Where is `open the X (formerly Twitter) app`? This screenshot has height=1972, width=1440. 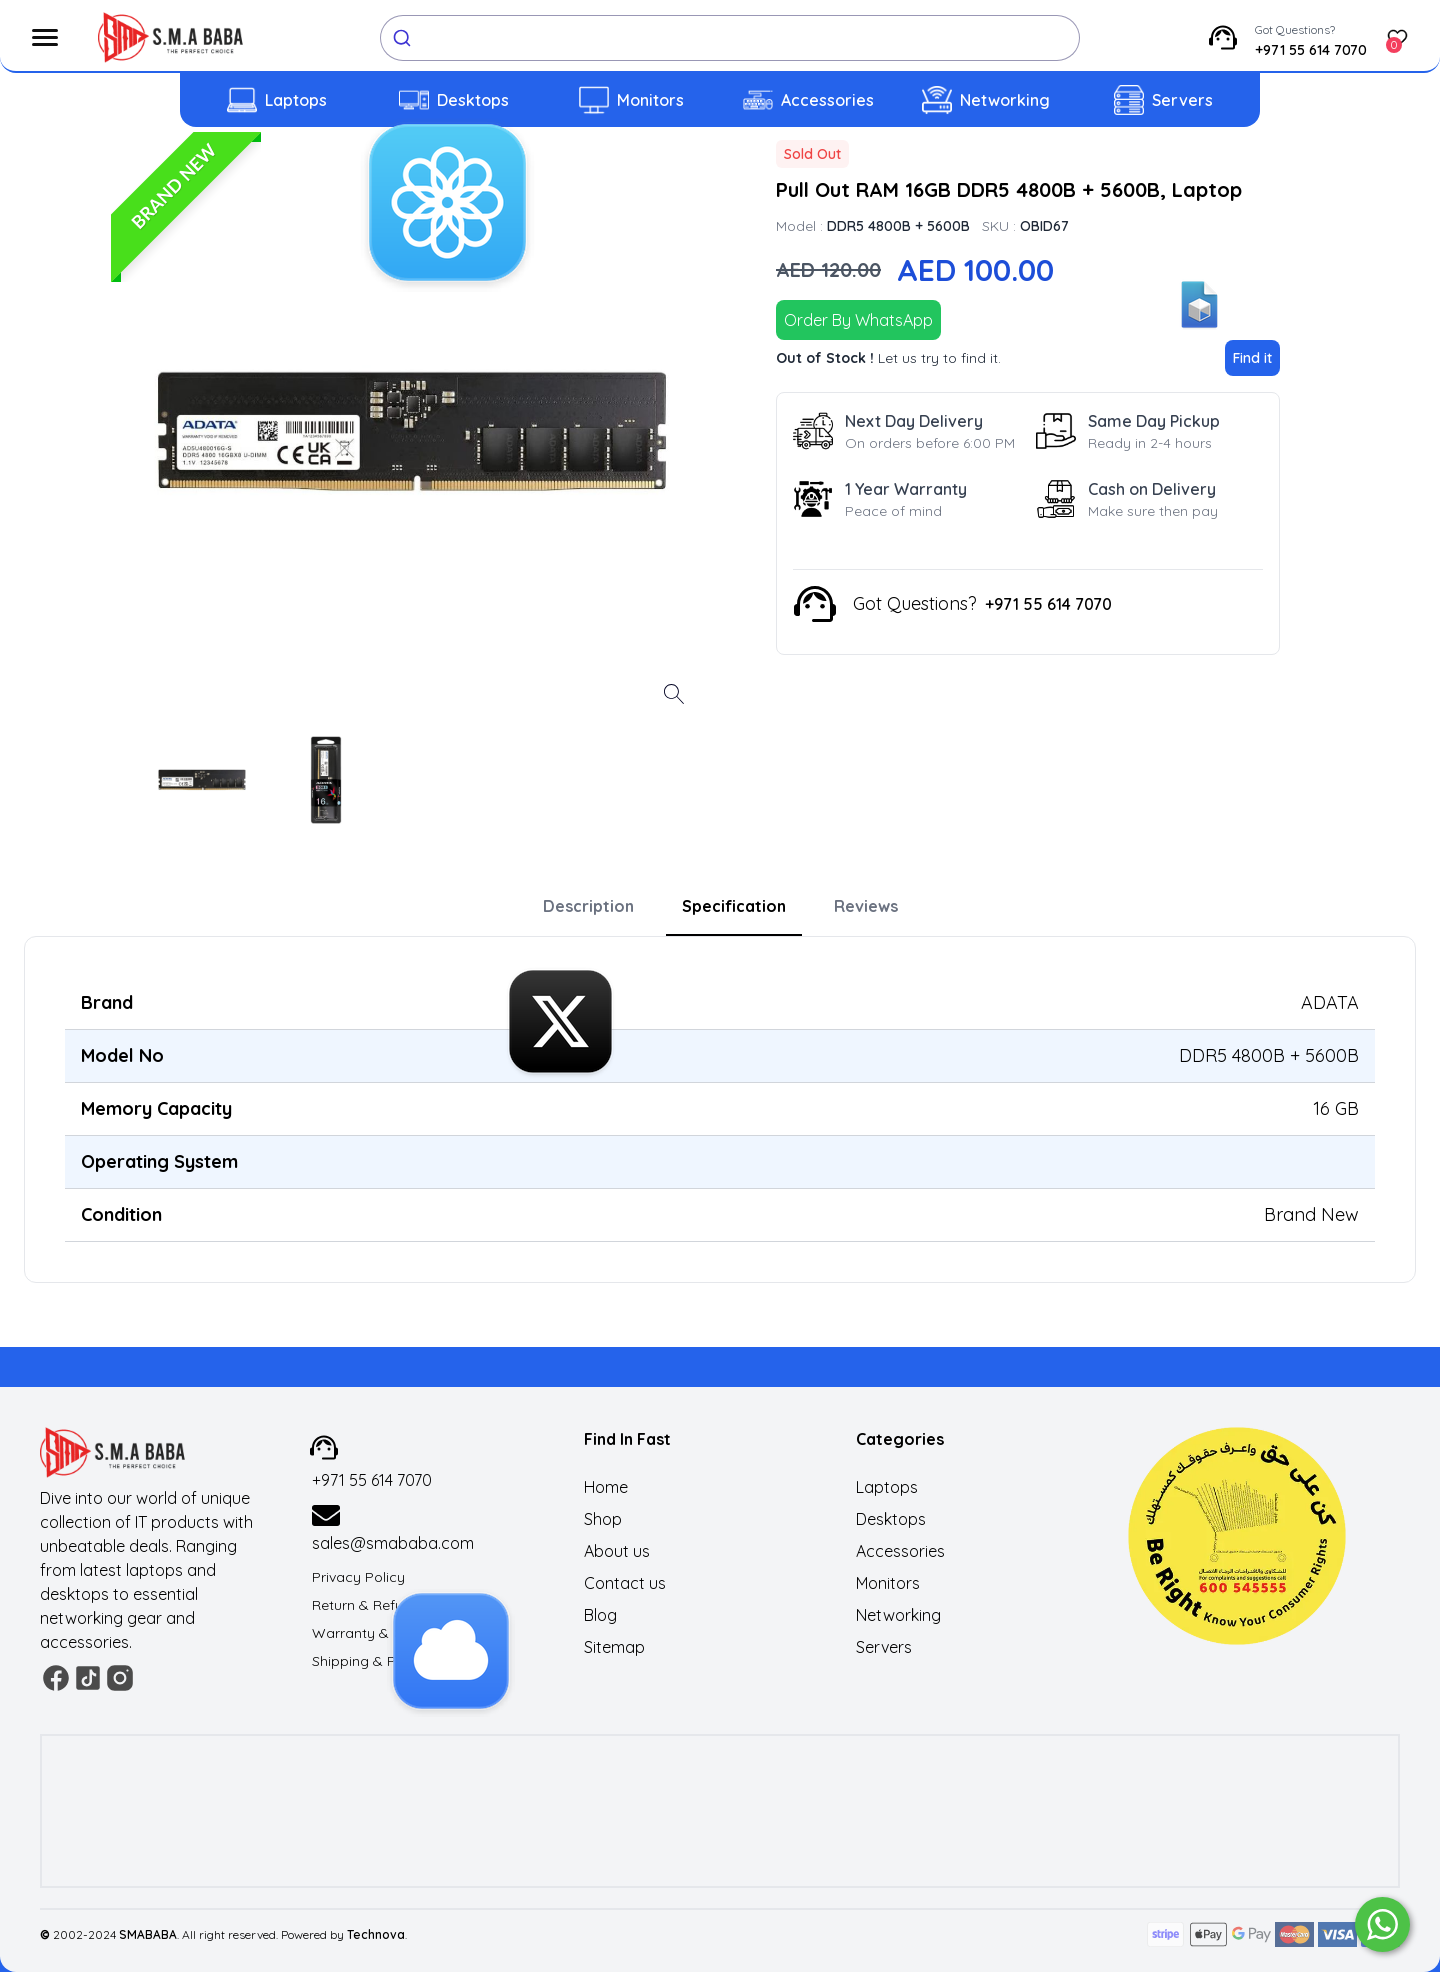
open the X (formerly Twitter) app is located at coordinates (560, 1021).